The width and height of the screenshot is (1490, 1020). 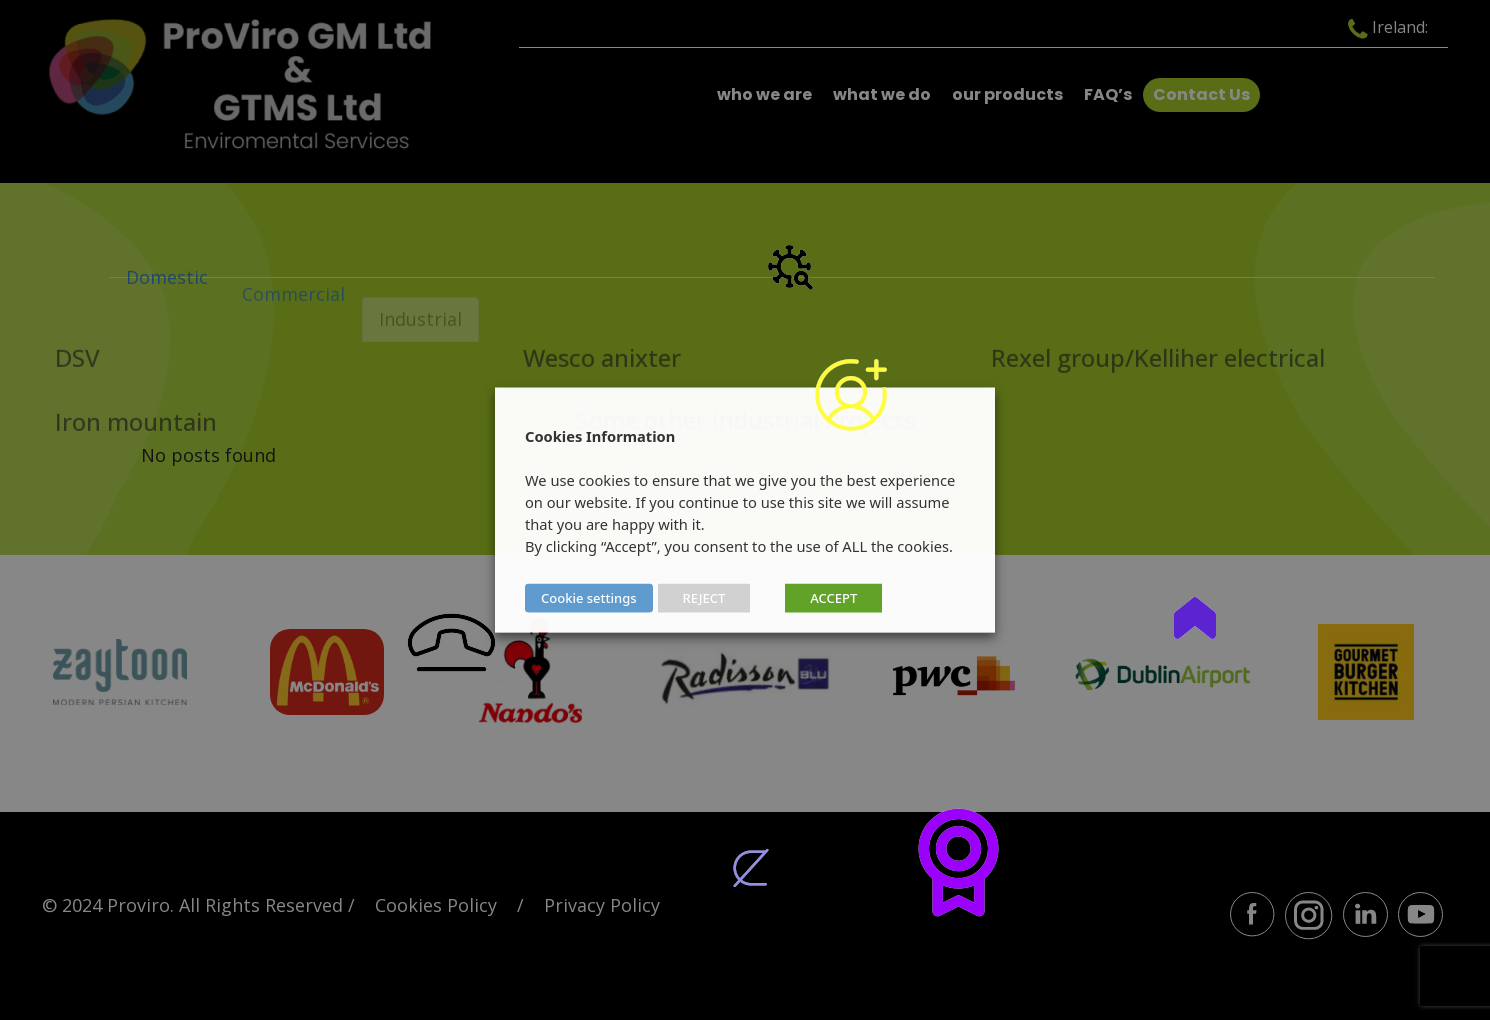 I want to click on view achievements or awards, so click(x=958, y=862).